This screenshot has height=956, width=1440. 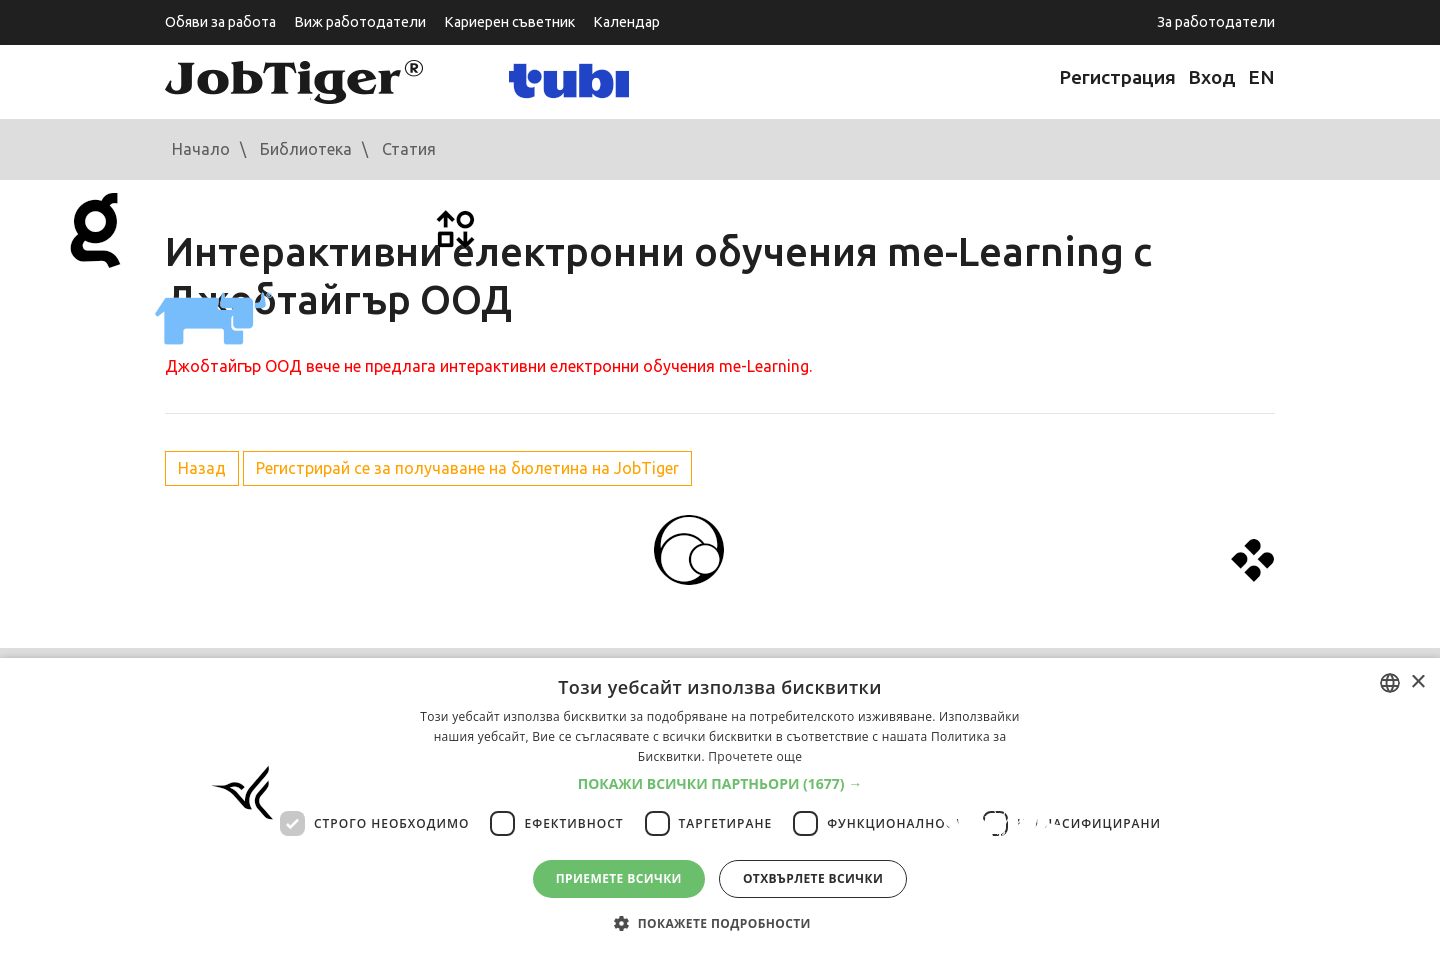 What do you see at coordinates (689, 550) in the screenshot?
I see `pagseguro payment service logo` at bounding box center [689, 550].